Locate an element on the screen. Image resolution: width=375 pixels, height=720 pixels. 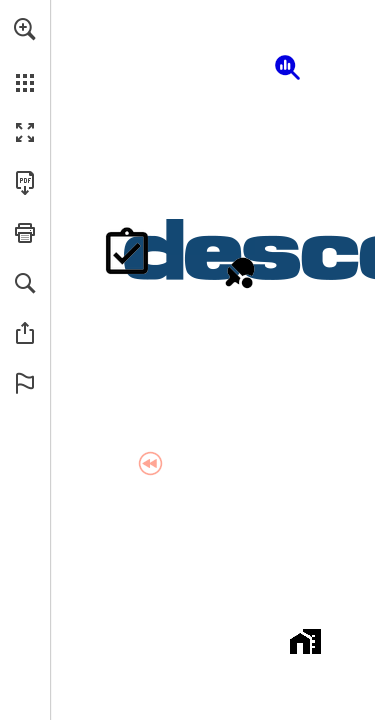
rewind or skip to previous track is located at coordinates (150, 463).